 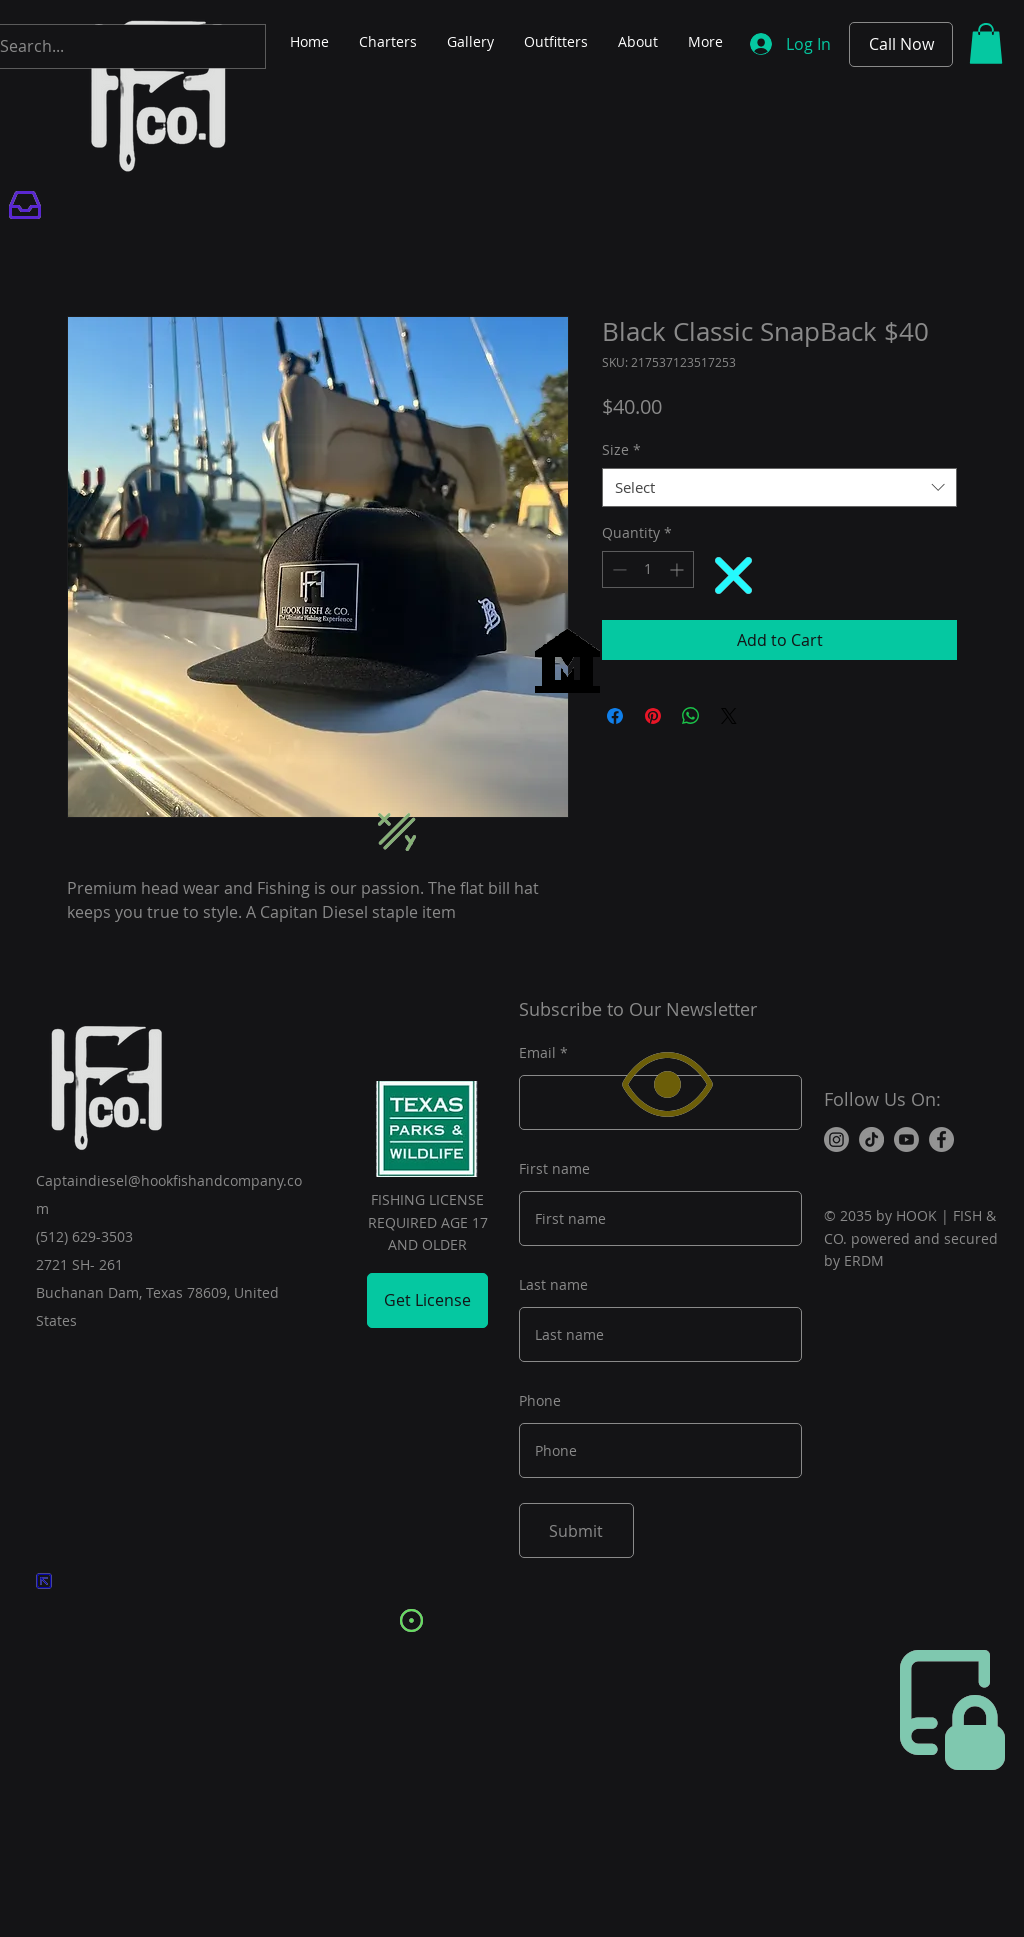 What do you see at coordinates (567, 660) in the screenshot?
I see `view nearby museums on the map` at bounding box center [567, 660].